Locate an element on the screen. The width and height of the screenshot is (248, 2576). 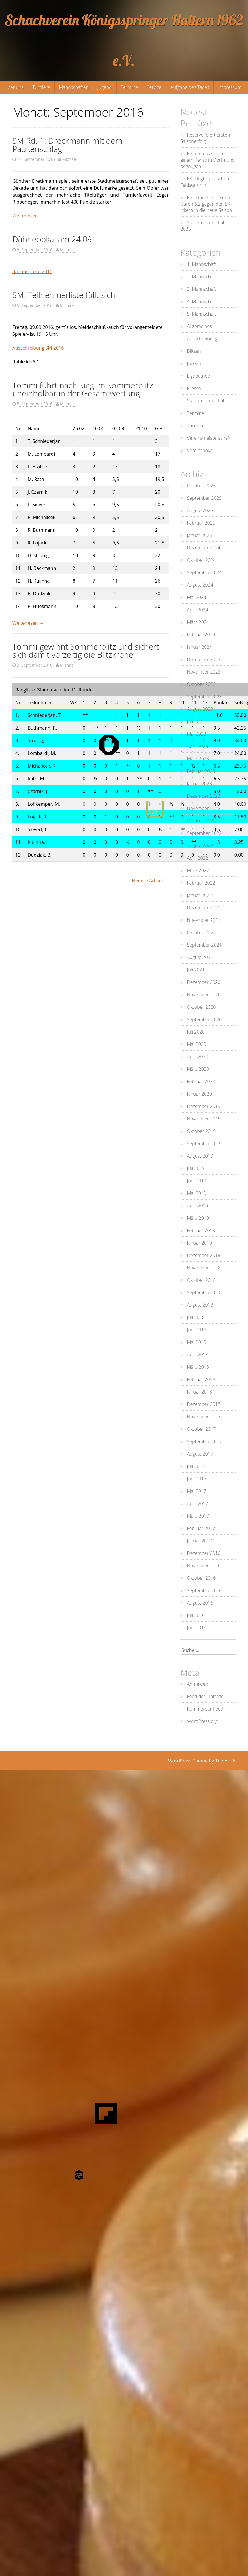
AutoHotkey application logo is located at coordinates (155, 809).